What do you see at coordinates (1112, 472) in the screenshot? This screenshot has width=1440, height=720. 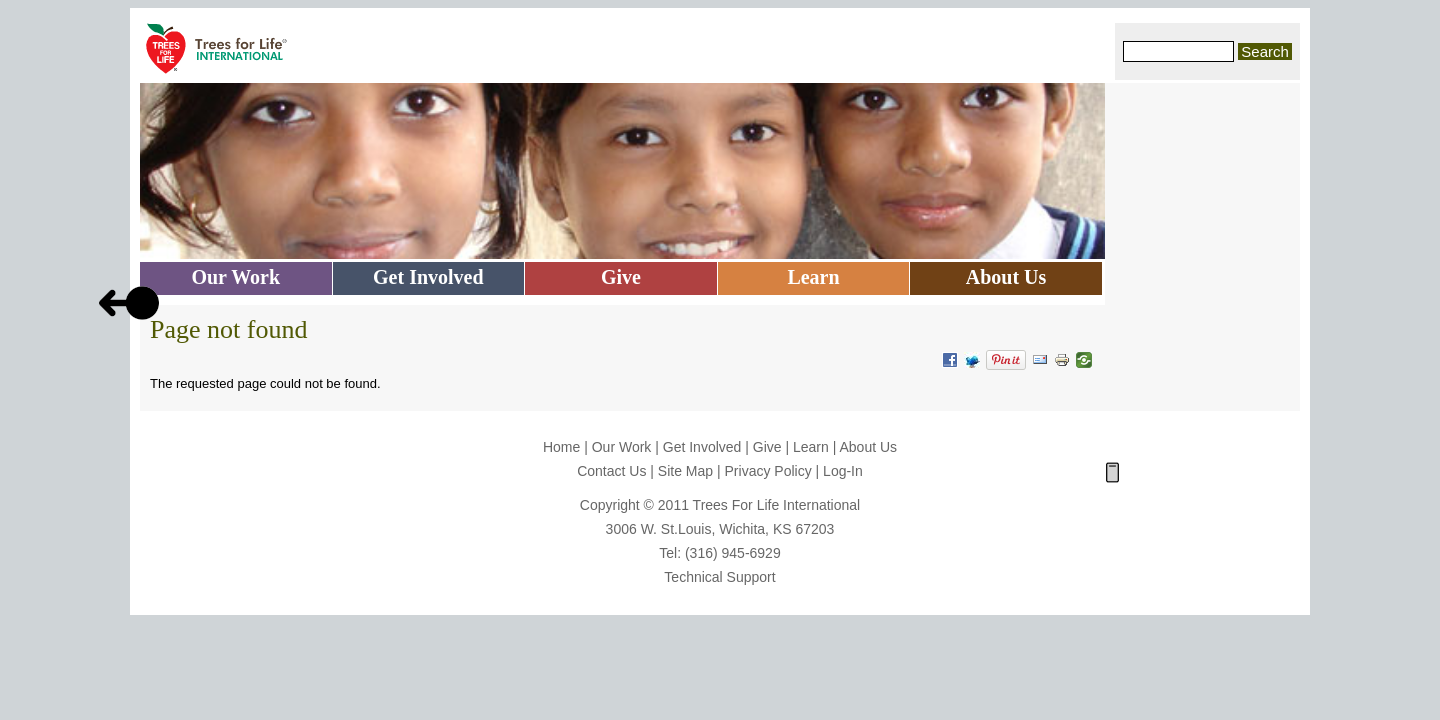 I see `mobile device with speaker enabled` at bounding box center [1112, 472].